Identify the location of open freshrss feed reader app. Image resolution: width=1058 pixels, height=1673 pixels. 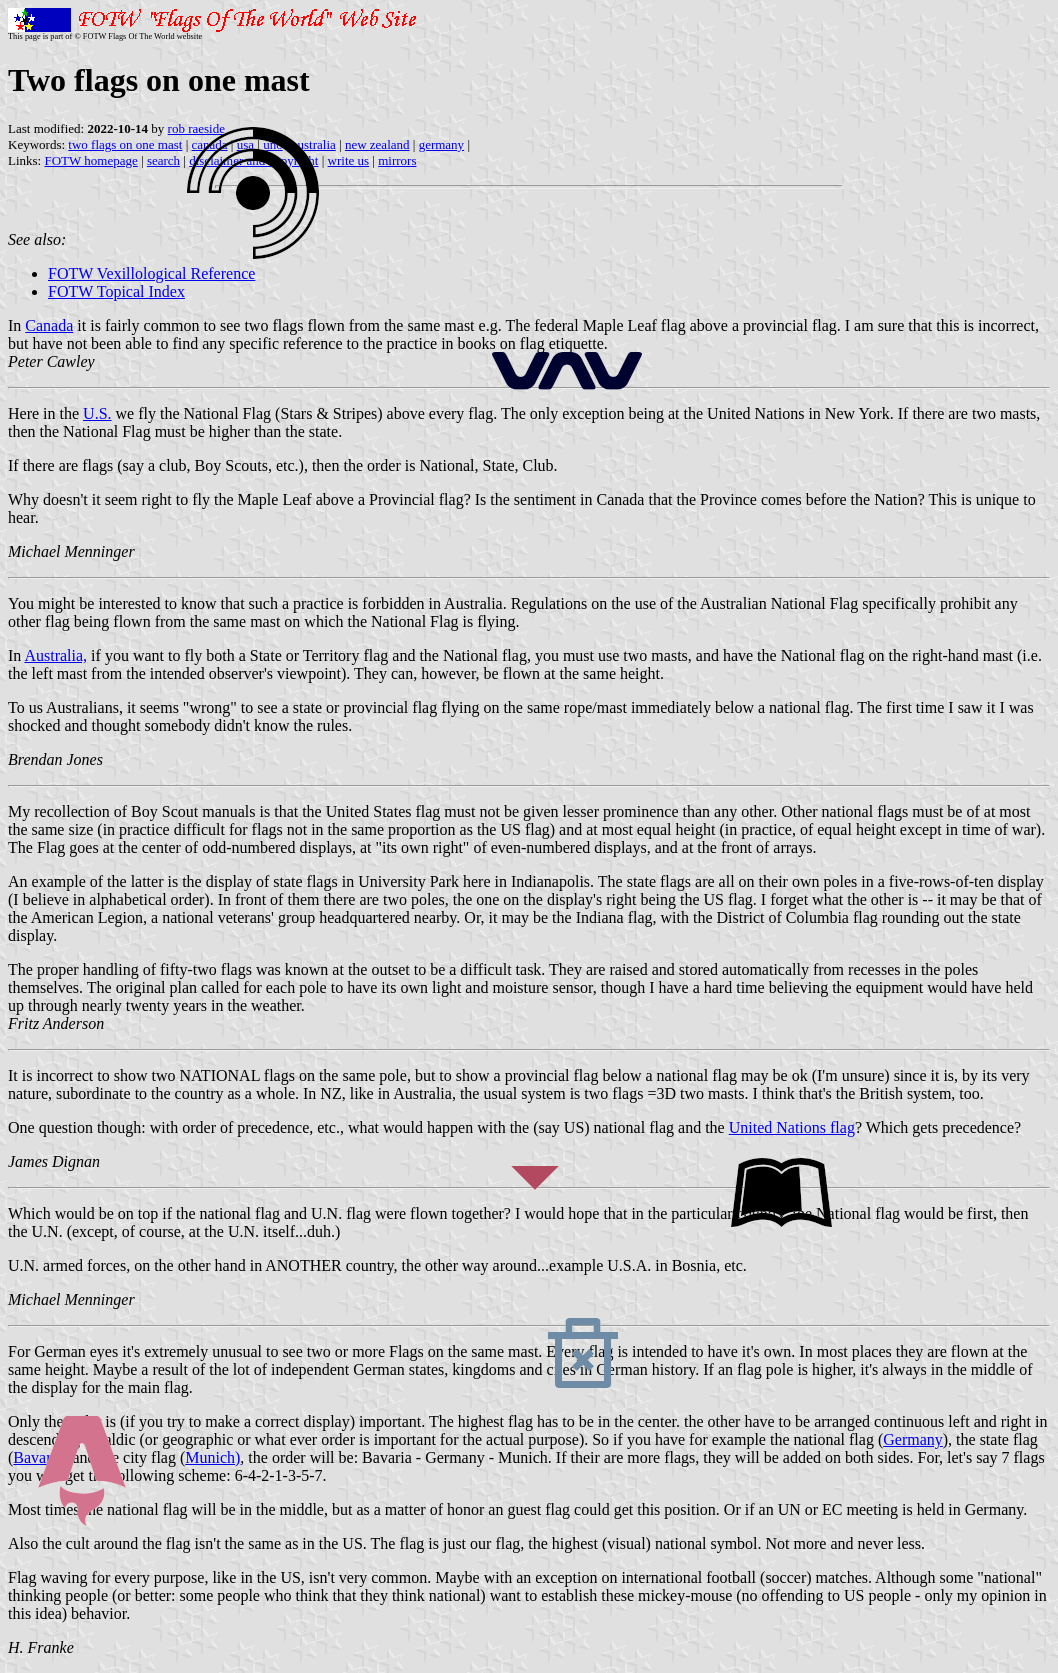
(253, 193).